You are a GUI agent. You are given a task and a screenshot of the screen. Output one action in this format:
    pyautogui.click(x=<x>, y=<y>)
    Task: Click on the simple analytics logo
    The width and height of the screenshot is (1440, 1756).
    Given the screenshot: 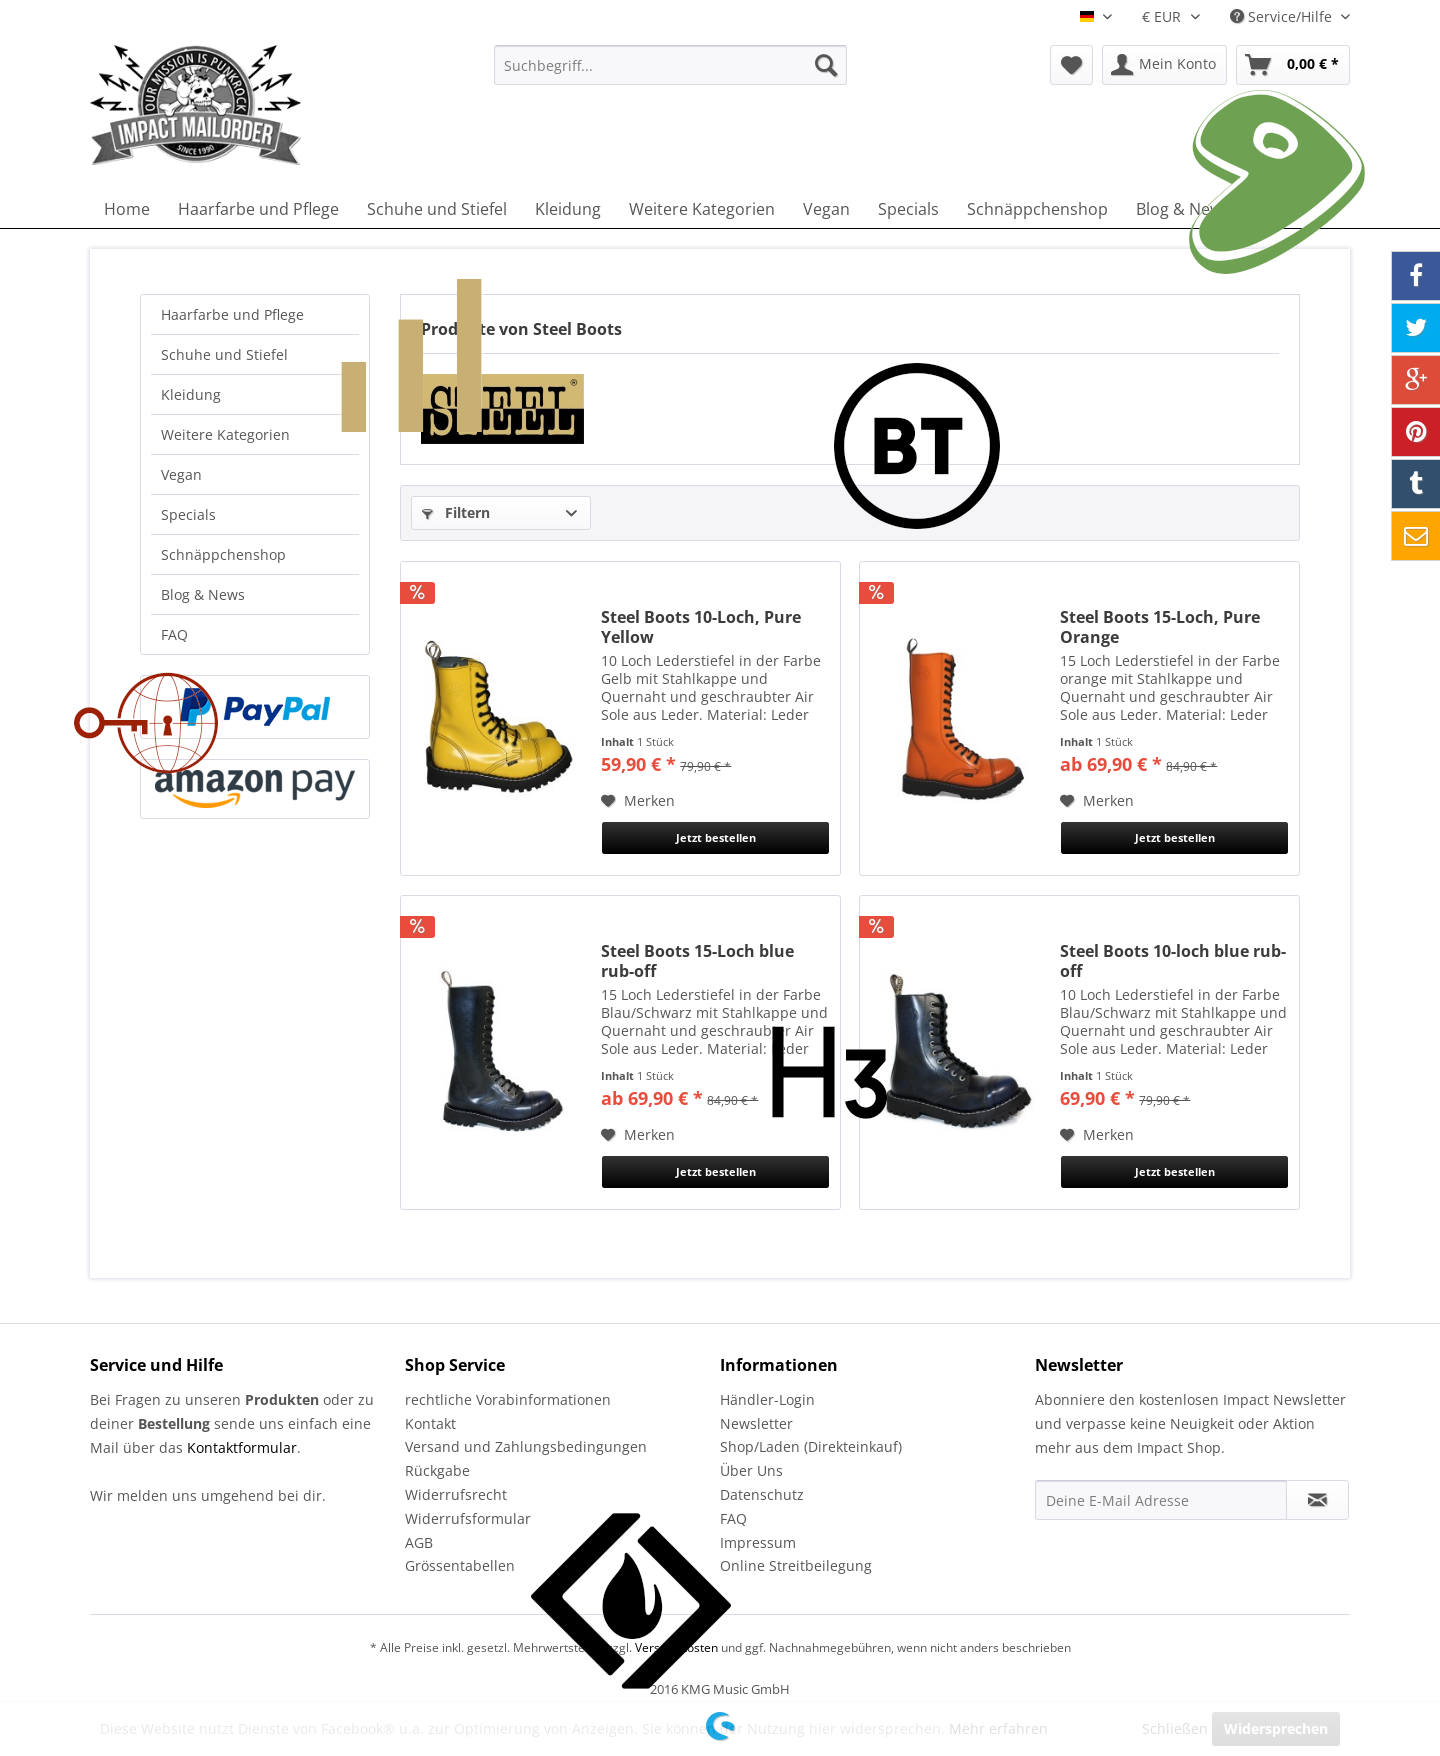 What is the action you would take?
    pyautogui.click(x=411, y=355)
    